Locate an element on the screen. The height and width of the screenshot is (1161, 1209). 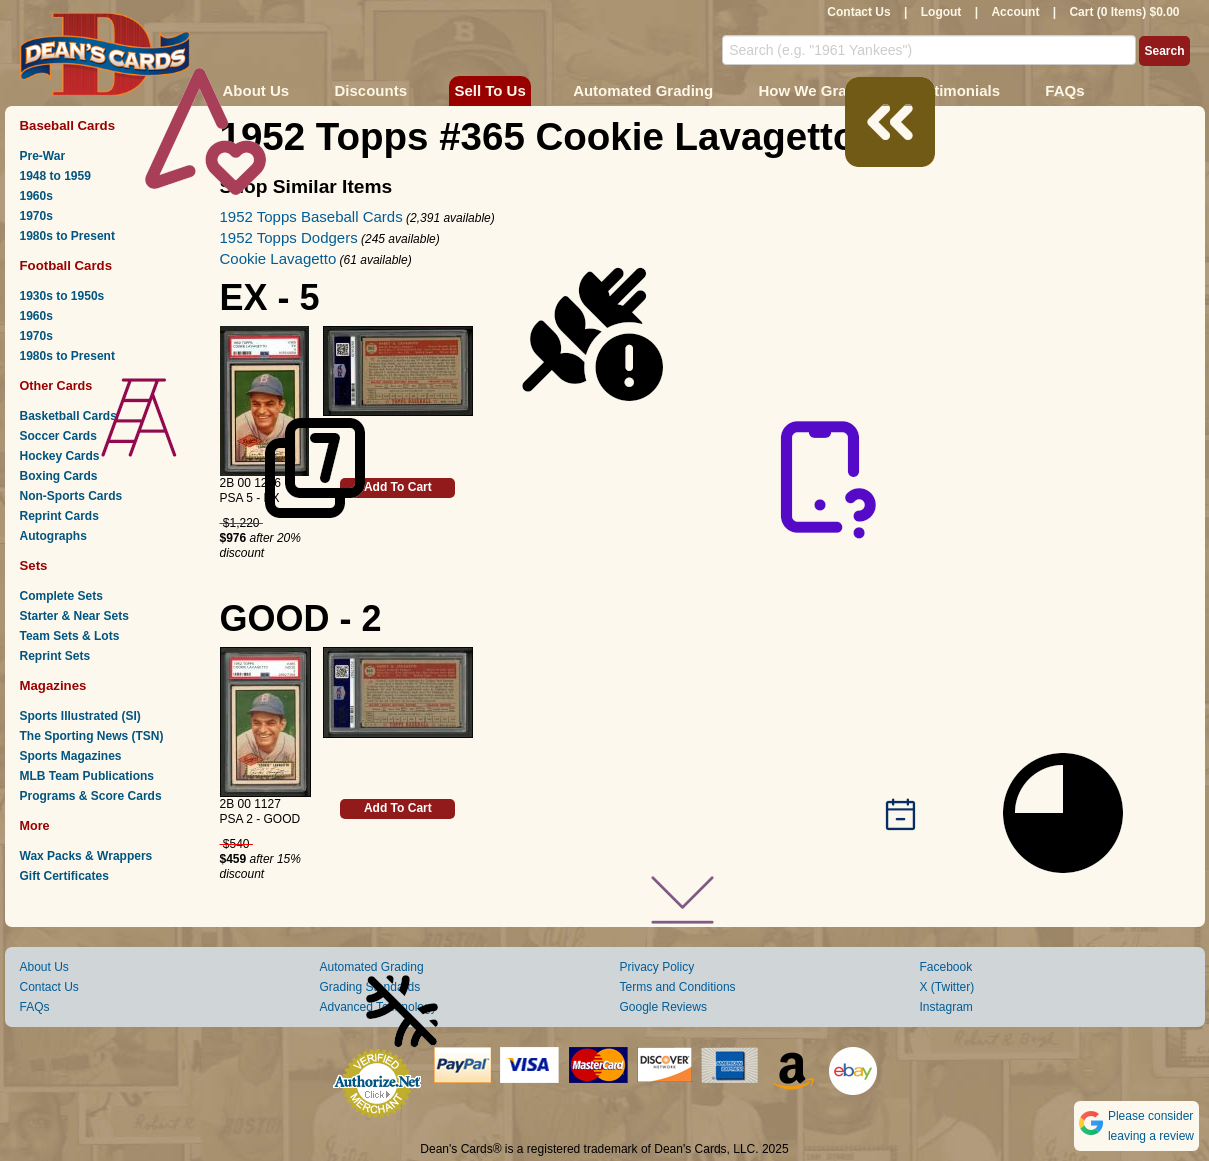
remove an event from calendar is located at coordinates (900, 815).